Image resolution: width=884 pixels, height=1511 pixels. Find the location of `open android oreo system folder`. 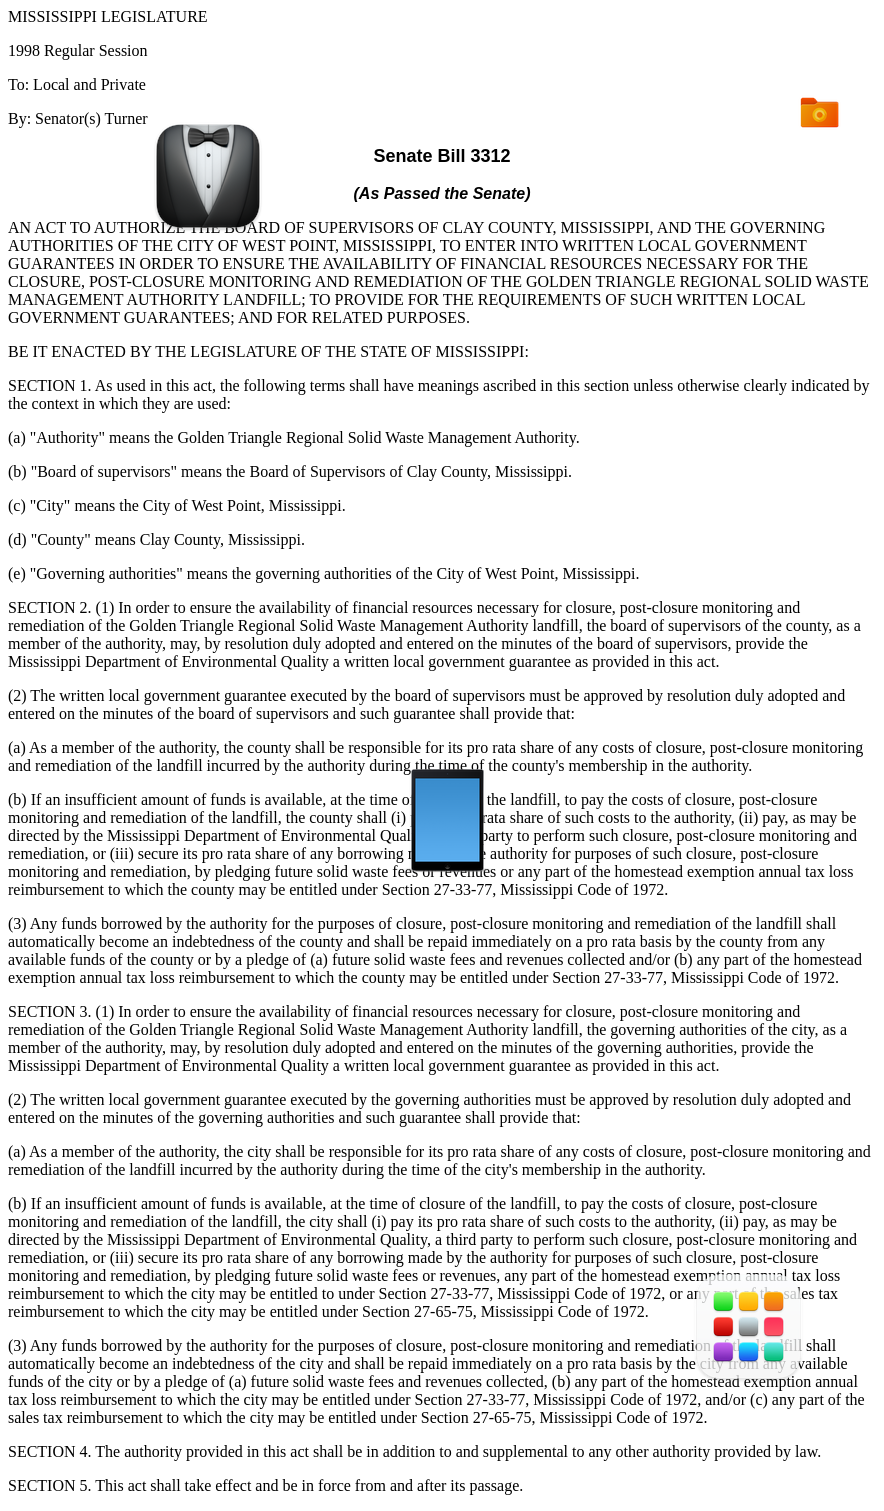

open android oreo system folder is located at coordinates (819, 113).